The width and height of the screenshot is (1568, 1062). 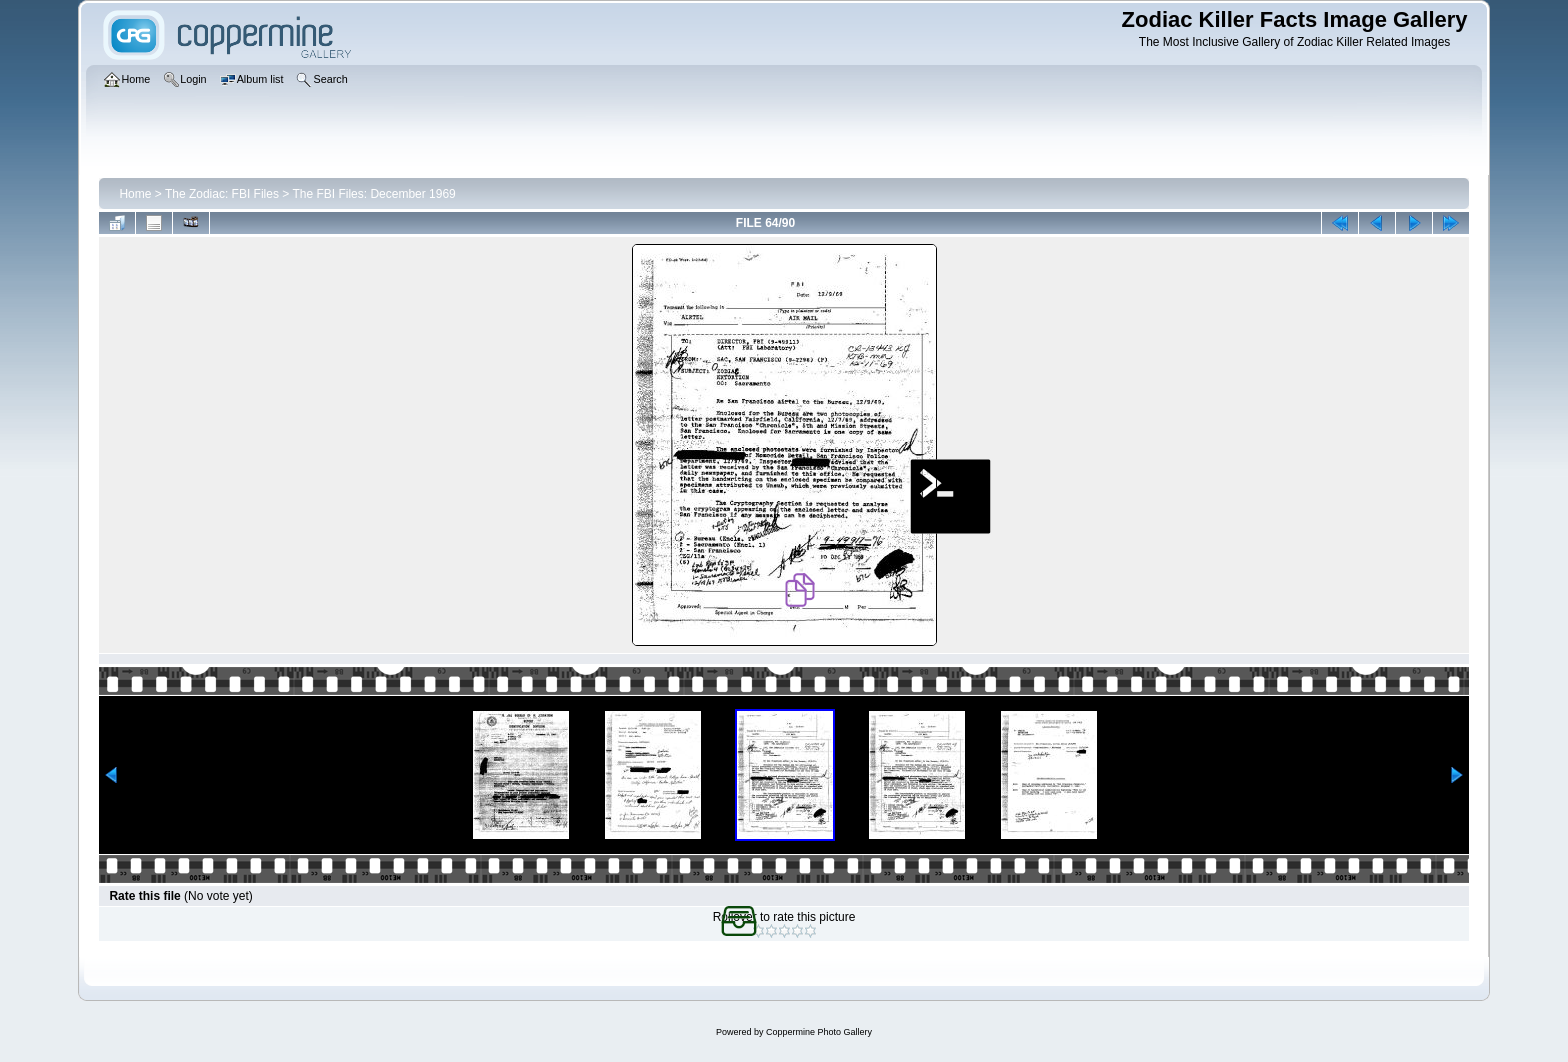 I want to click on open command line interface, so click(x=950, y=496).